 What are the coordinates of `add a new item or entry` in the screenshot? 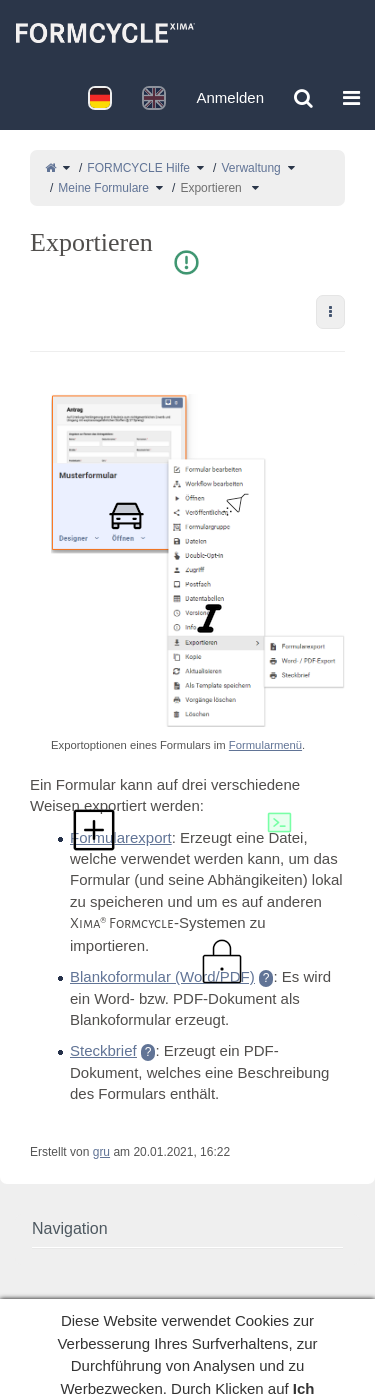 It's located at (94, 830).